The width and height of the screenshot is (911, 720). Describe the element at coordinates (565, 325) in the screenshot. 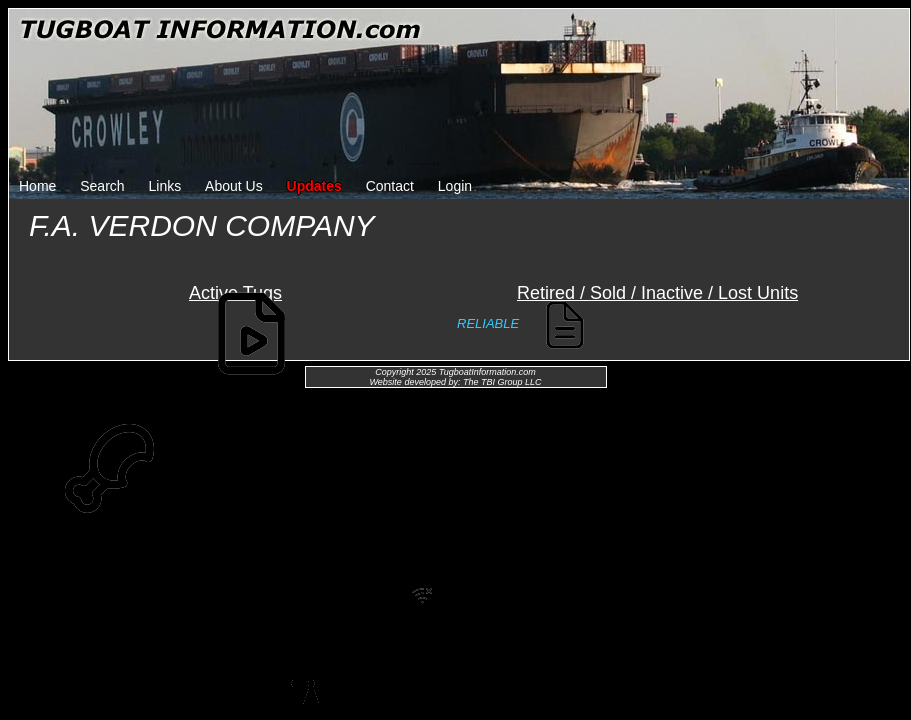

I see `view document details` at that location.